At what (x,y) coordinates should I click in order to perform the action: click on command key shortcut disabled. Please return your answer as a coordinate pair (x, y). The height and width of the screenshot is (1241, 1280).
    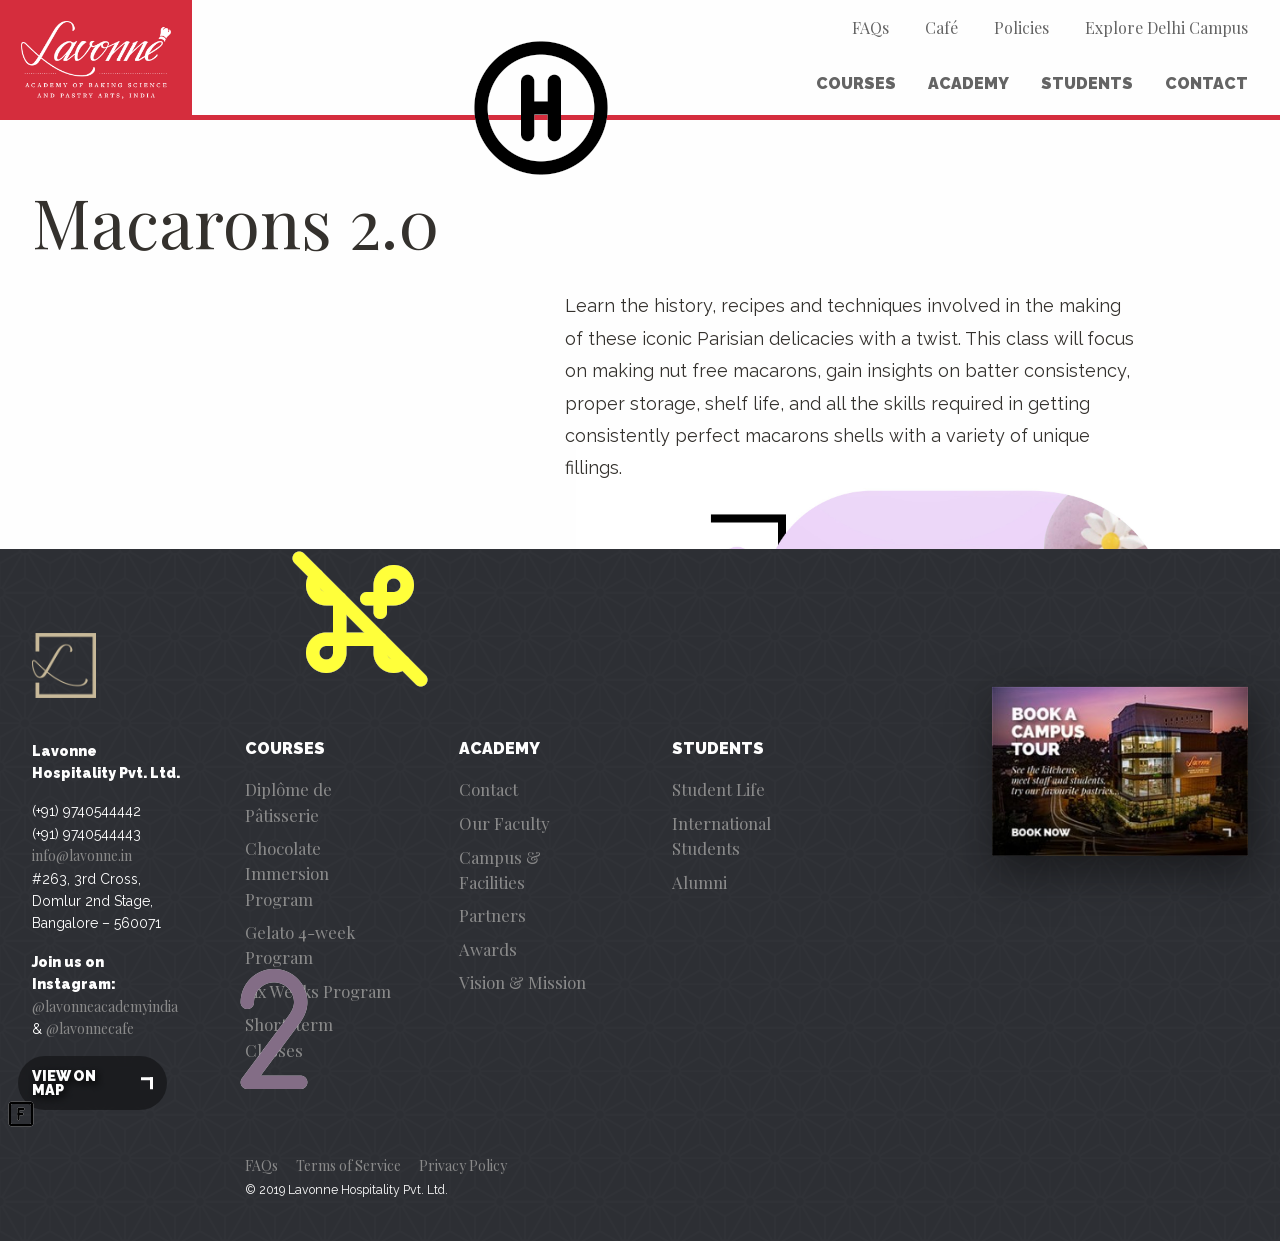
    Looking at the image, I should click on (360, 619).